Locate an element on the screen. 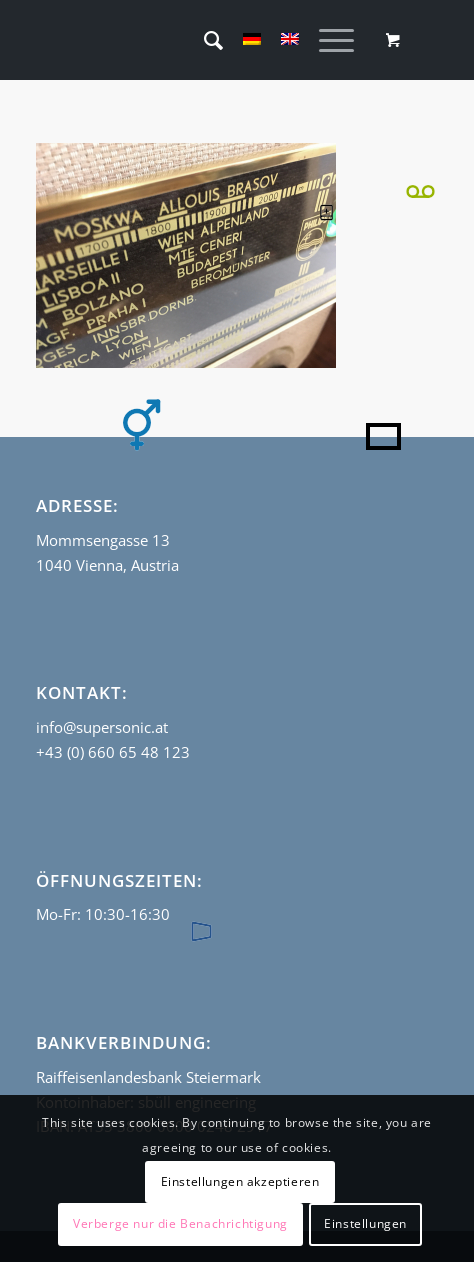  skew or shear object horizontally is located at coordinates (201, 931).